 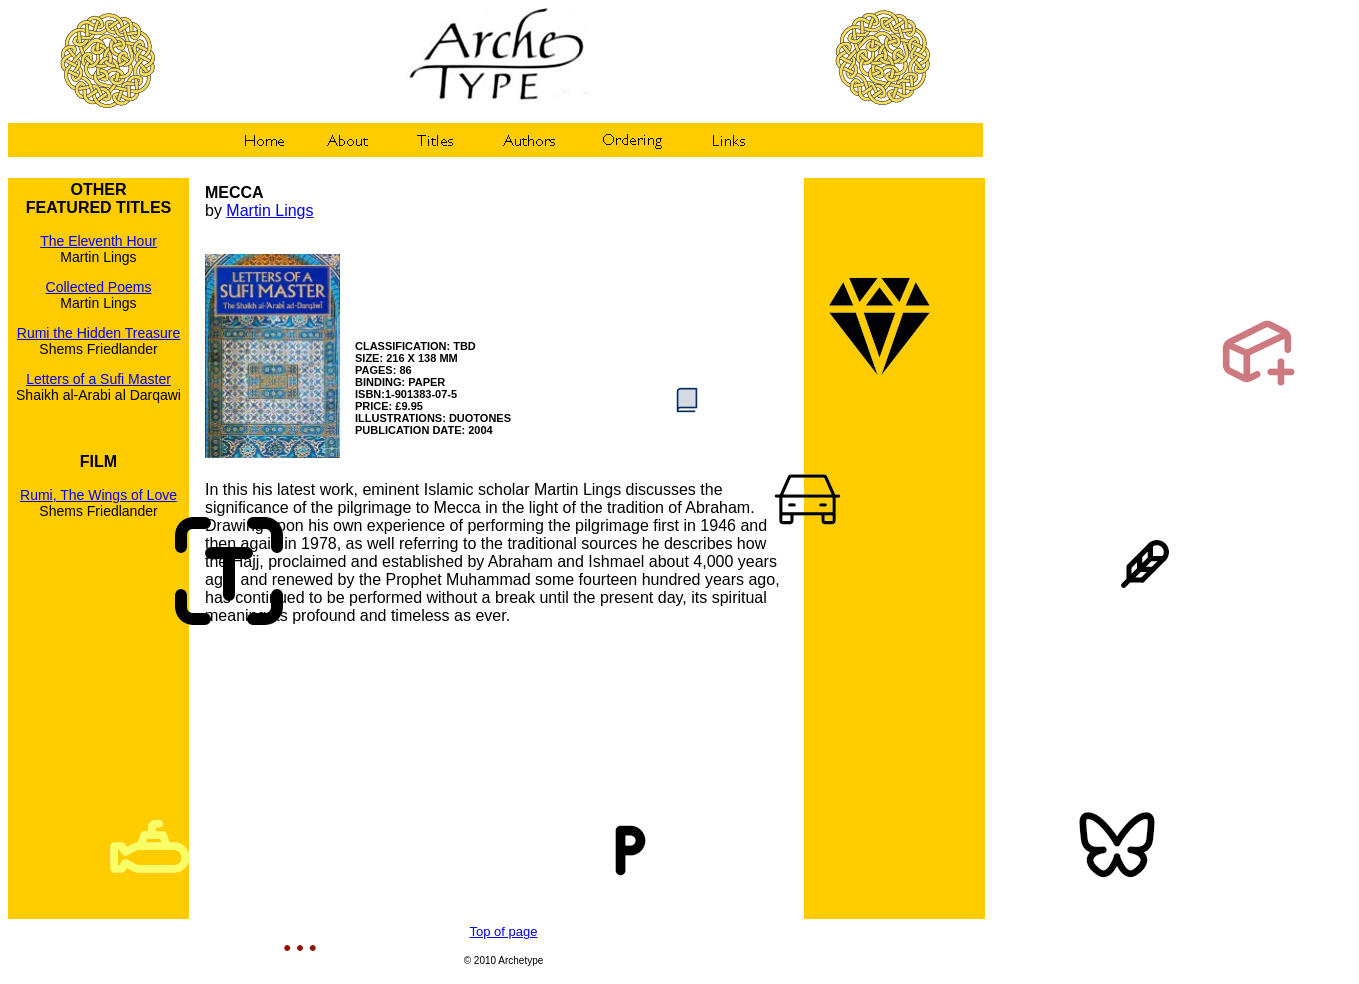 What do you see at coordinates (807, 500) in the screenshot?
I see `access vehicle or transportation options` at bounding box center [807, 500].